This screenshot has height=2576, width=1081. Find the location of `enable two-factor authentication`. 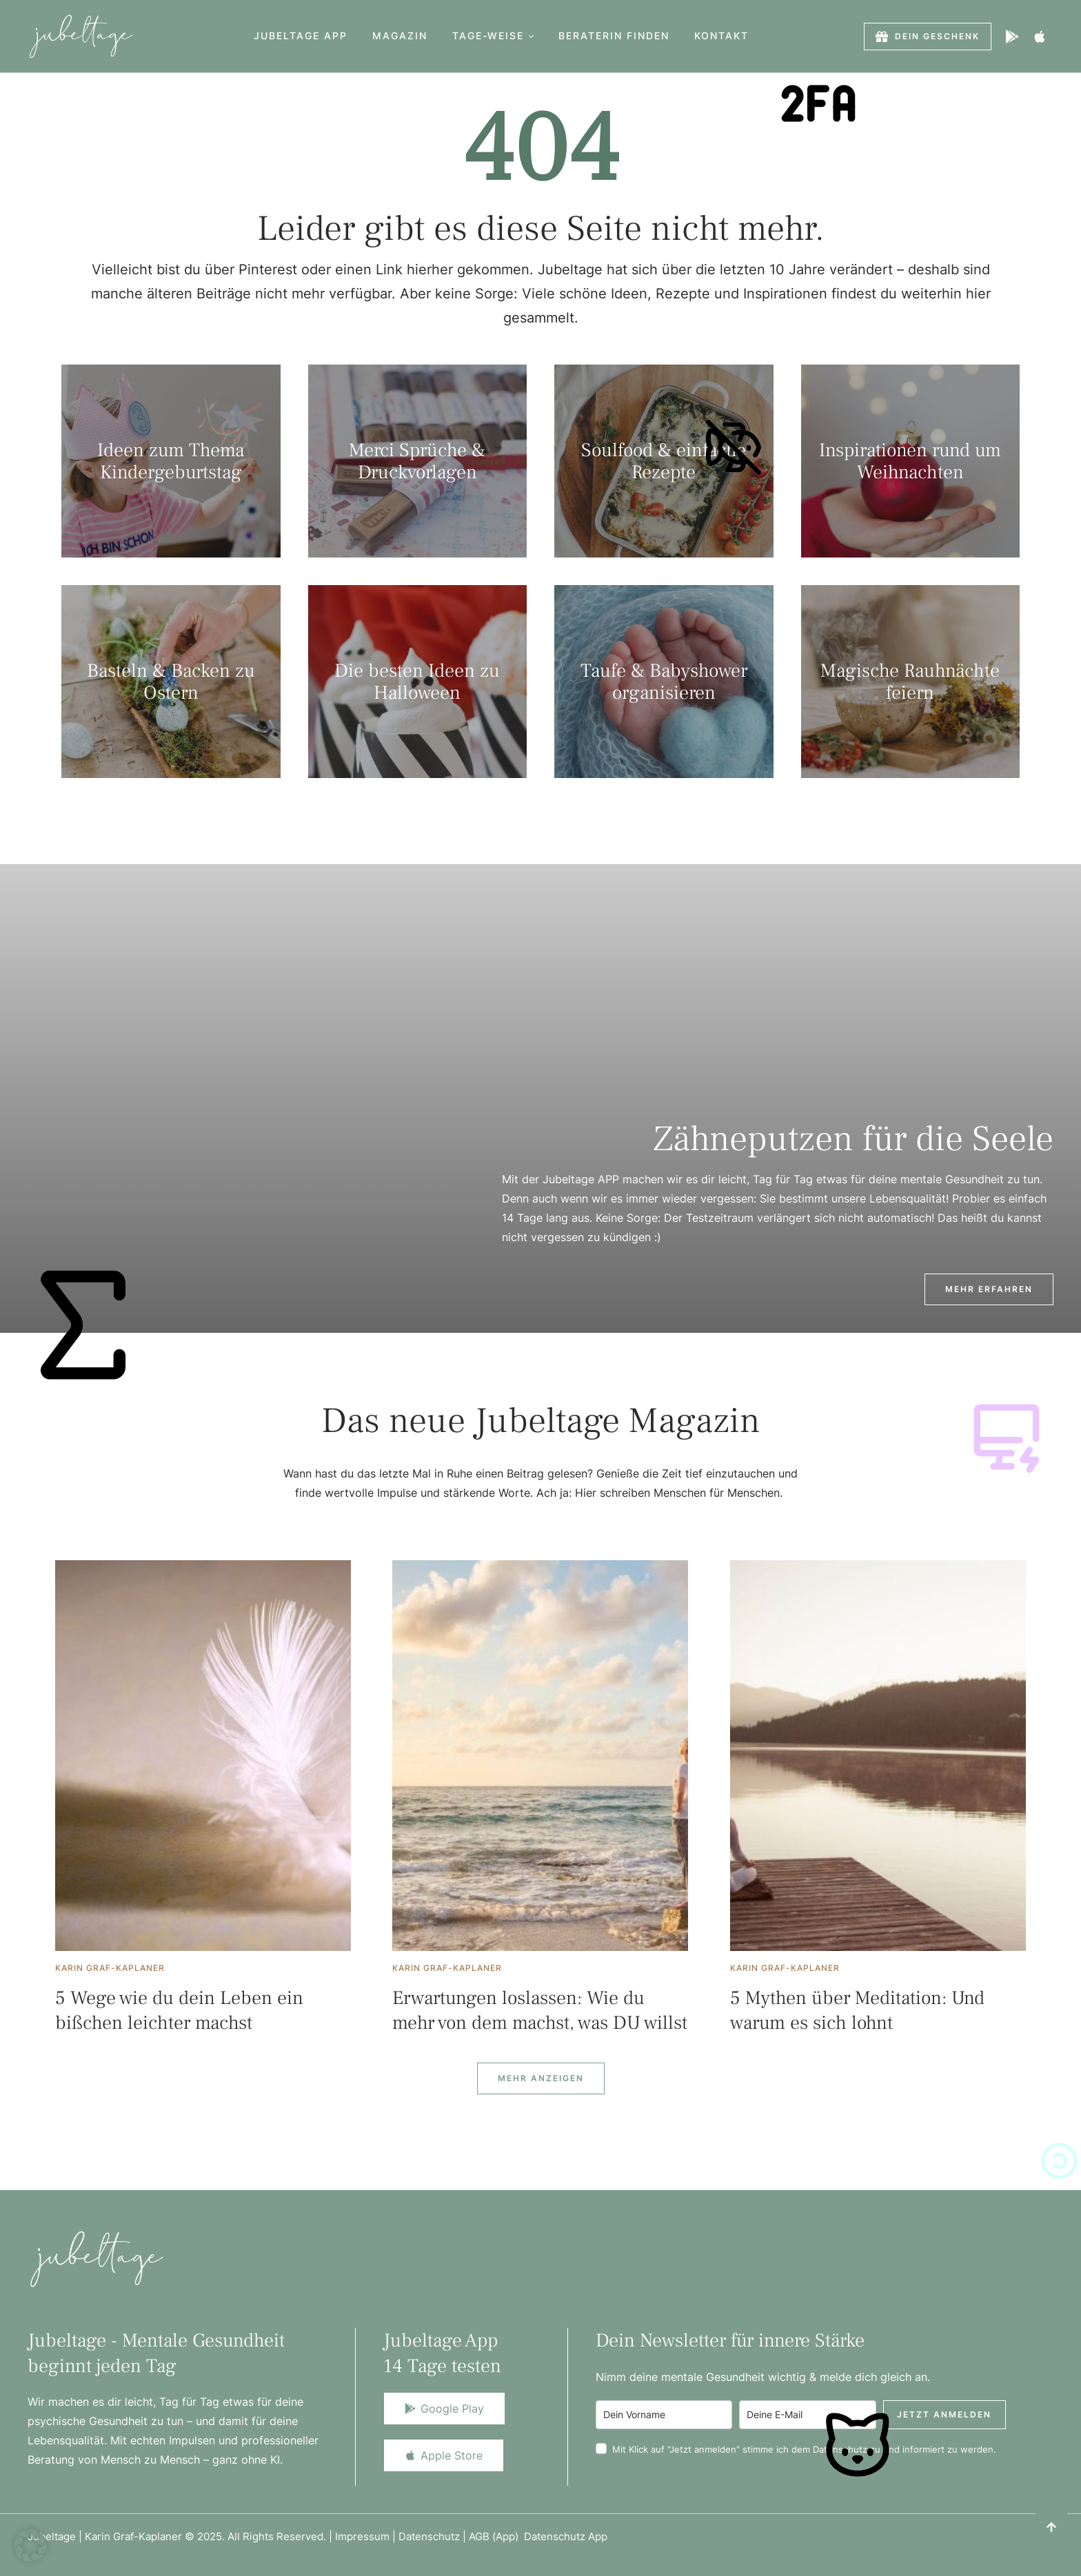

enable two-factor authentication is located at coordinates (818, 103).